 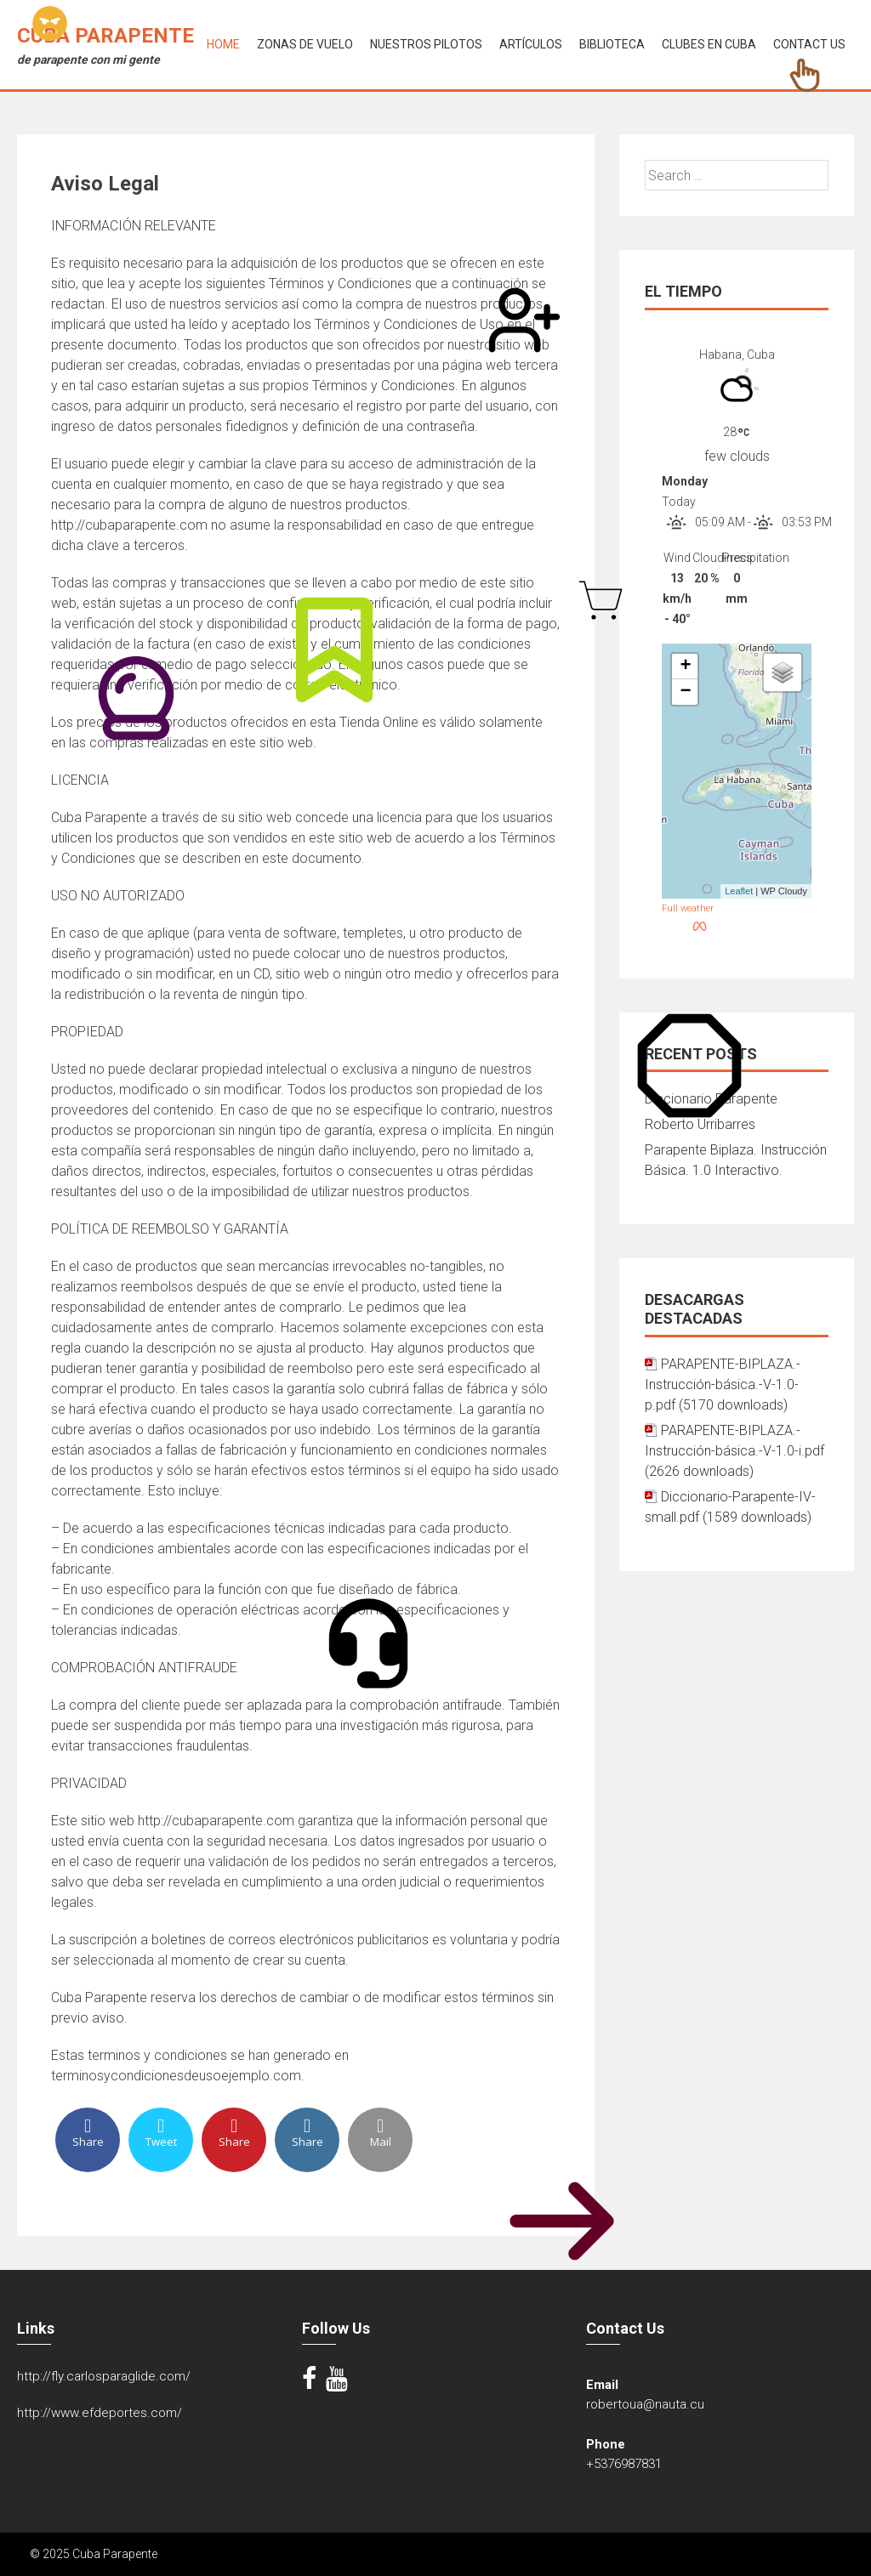 I want to click on proceed to the next step, so click(x=561, y=2221).